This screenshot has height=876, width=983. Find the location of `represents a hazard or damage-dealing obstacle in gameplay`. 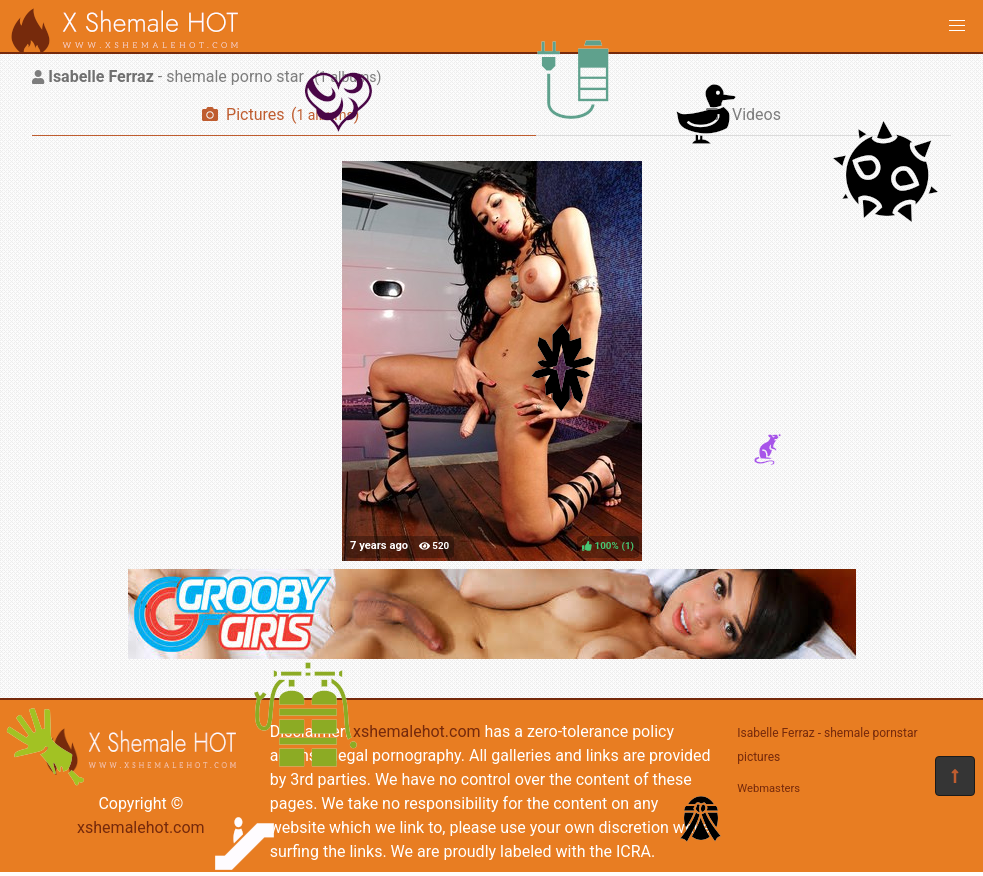

represents a hazard or damage-dealing obstacle in gameplay is located at coordinates (885, 171).